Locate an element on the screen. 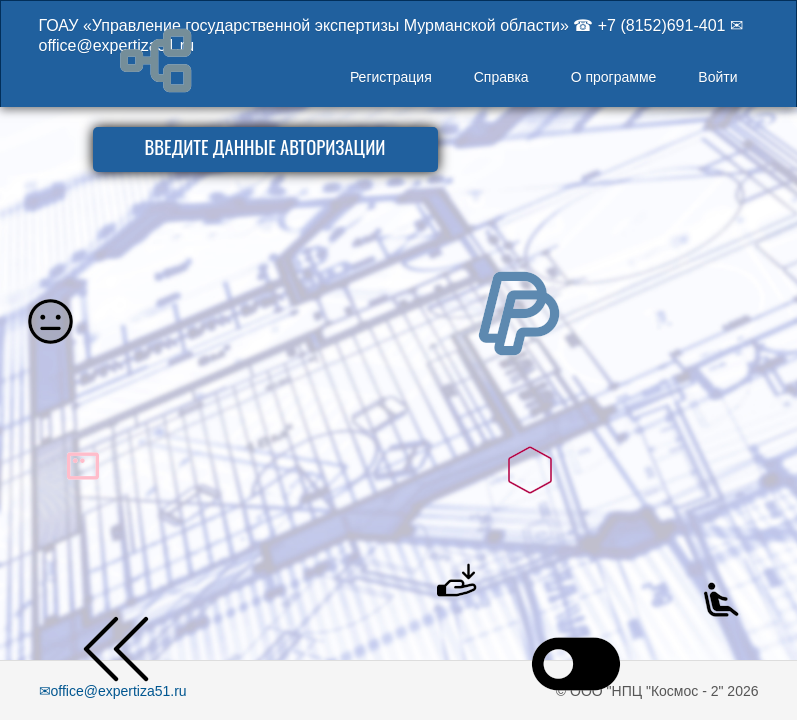 This screenshot has height=720, width=797. rate experience as neutral or average is located at coordinates (50, 321).